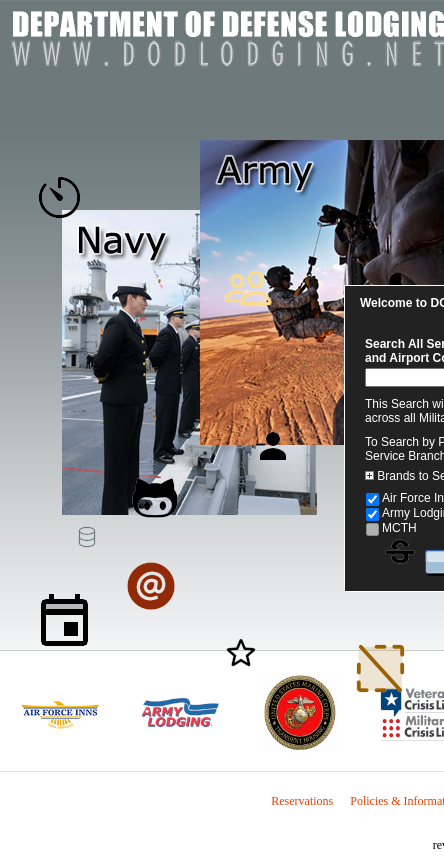  What do you see at coordinates (59, 197) in the screenshot?
I see `set a countdown timer` at bounding box center [59, 197].